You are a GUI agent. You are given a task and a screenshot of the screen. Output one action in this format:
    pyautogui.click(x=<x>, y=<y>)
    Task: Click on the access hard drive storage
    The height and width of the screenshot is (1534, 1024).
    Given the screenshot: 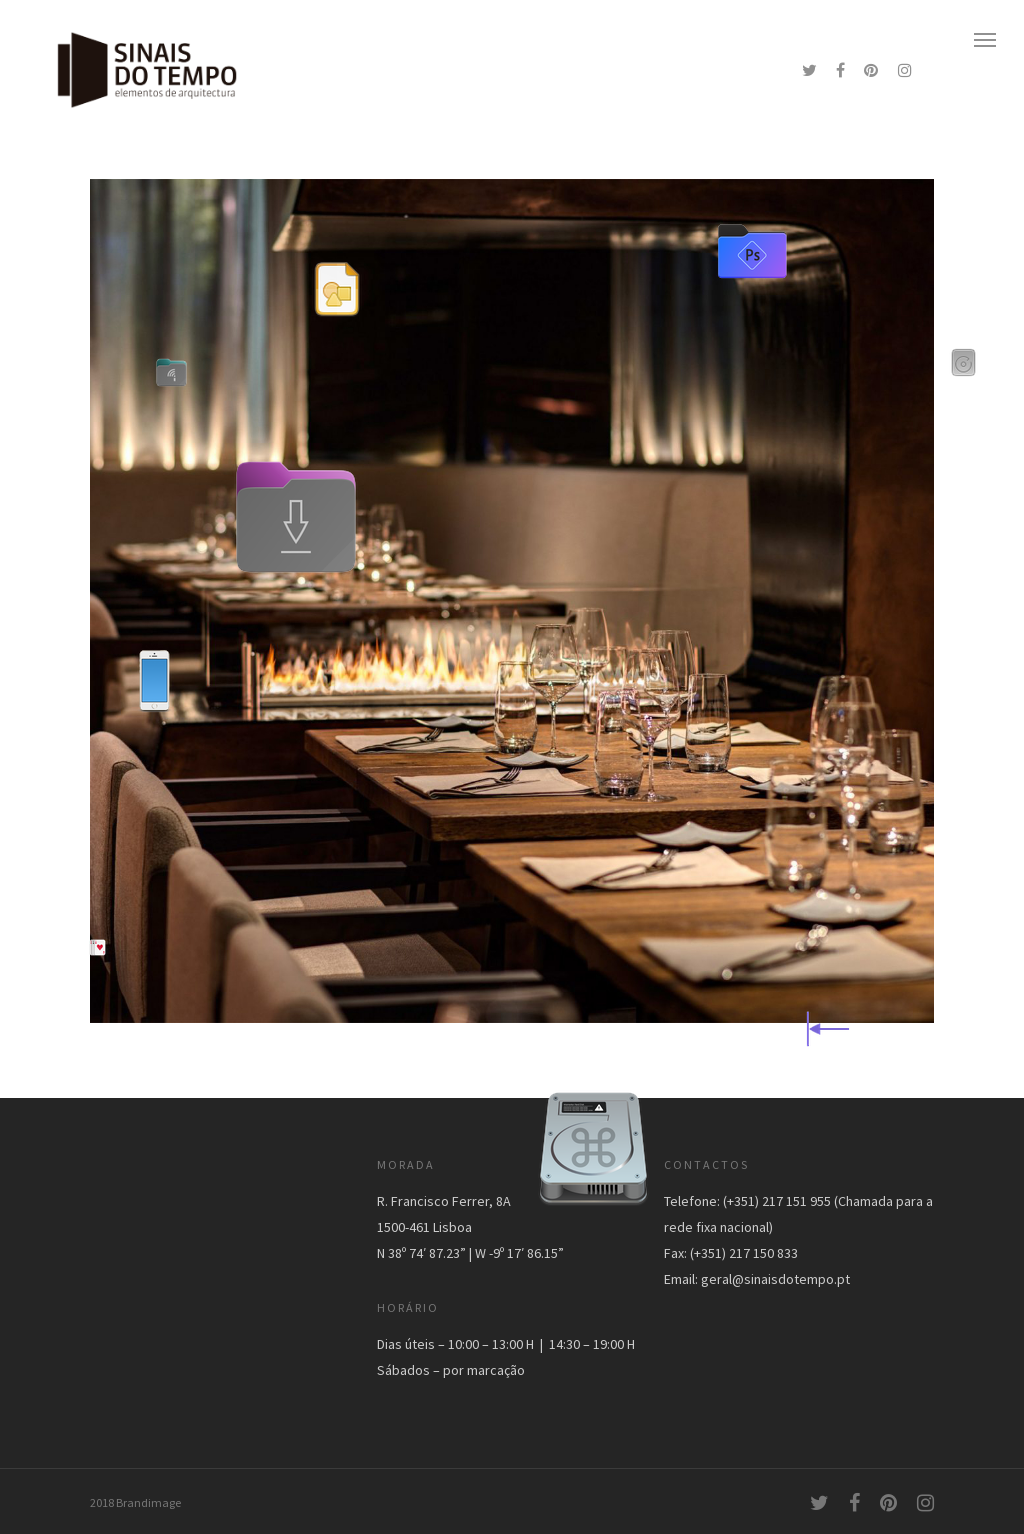 What is the action you would take?
    pyautogui.click(x=963, y=362)
    